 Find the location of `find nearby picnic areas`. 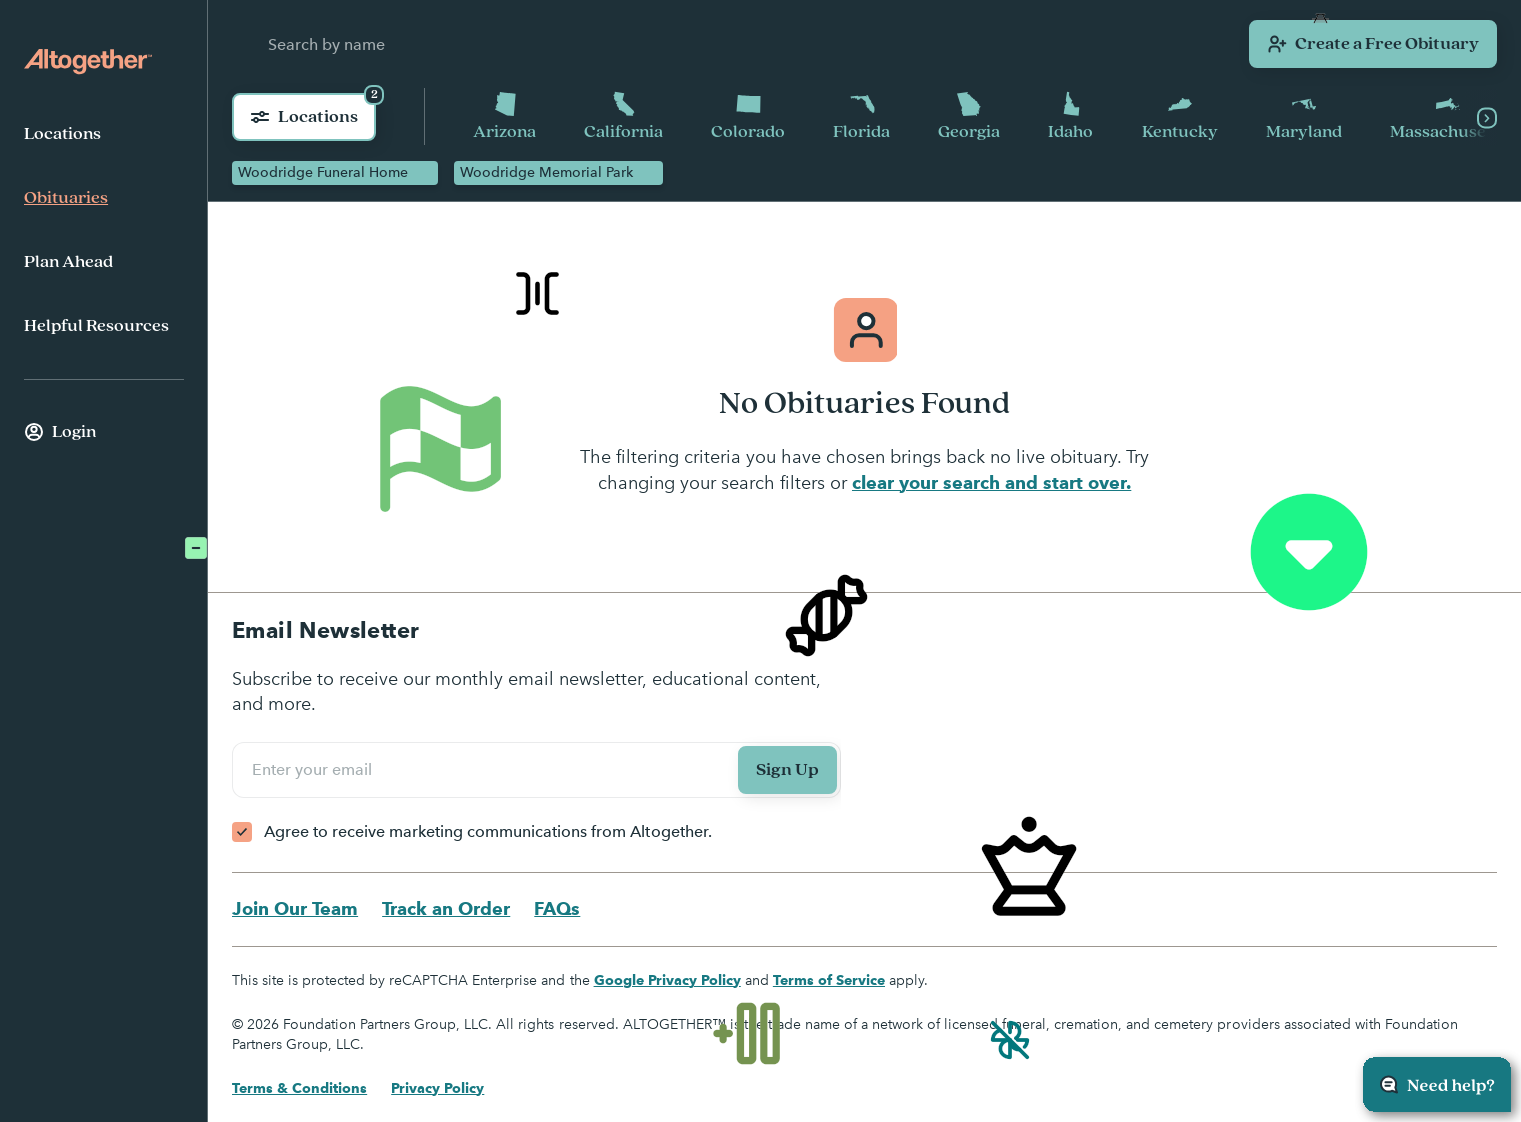

find nearby picnic areas is located at coordinates (1320, 18).